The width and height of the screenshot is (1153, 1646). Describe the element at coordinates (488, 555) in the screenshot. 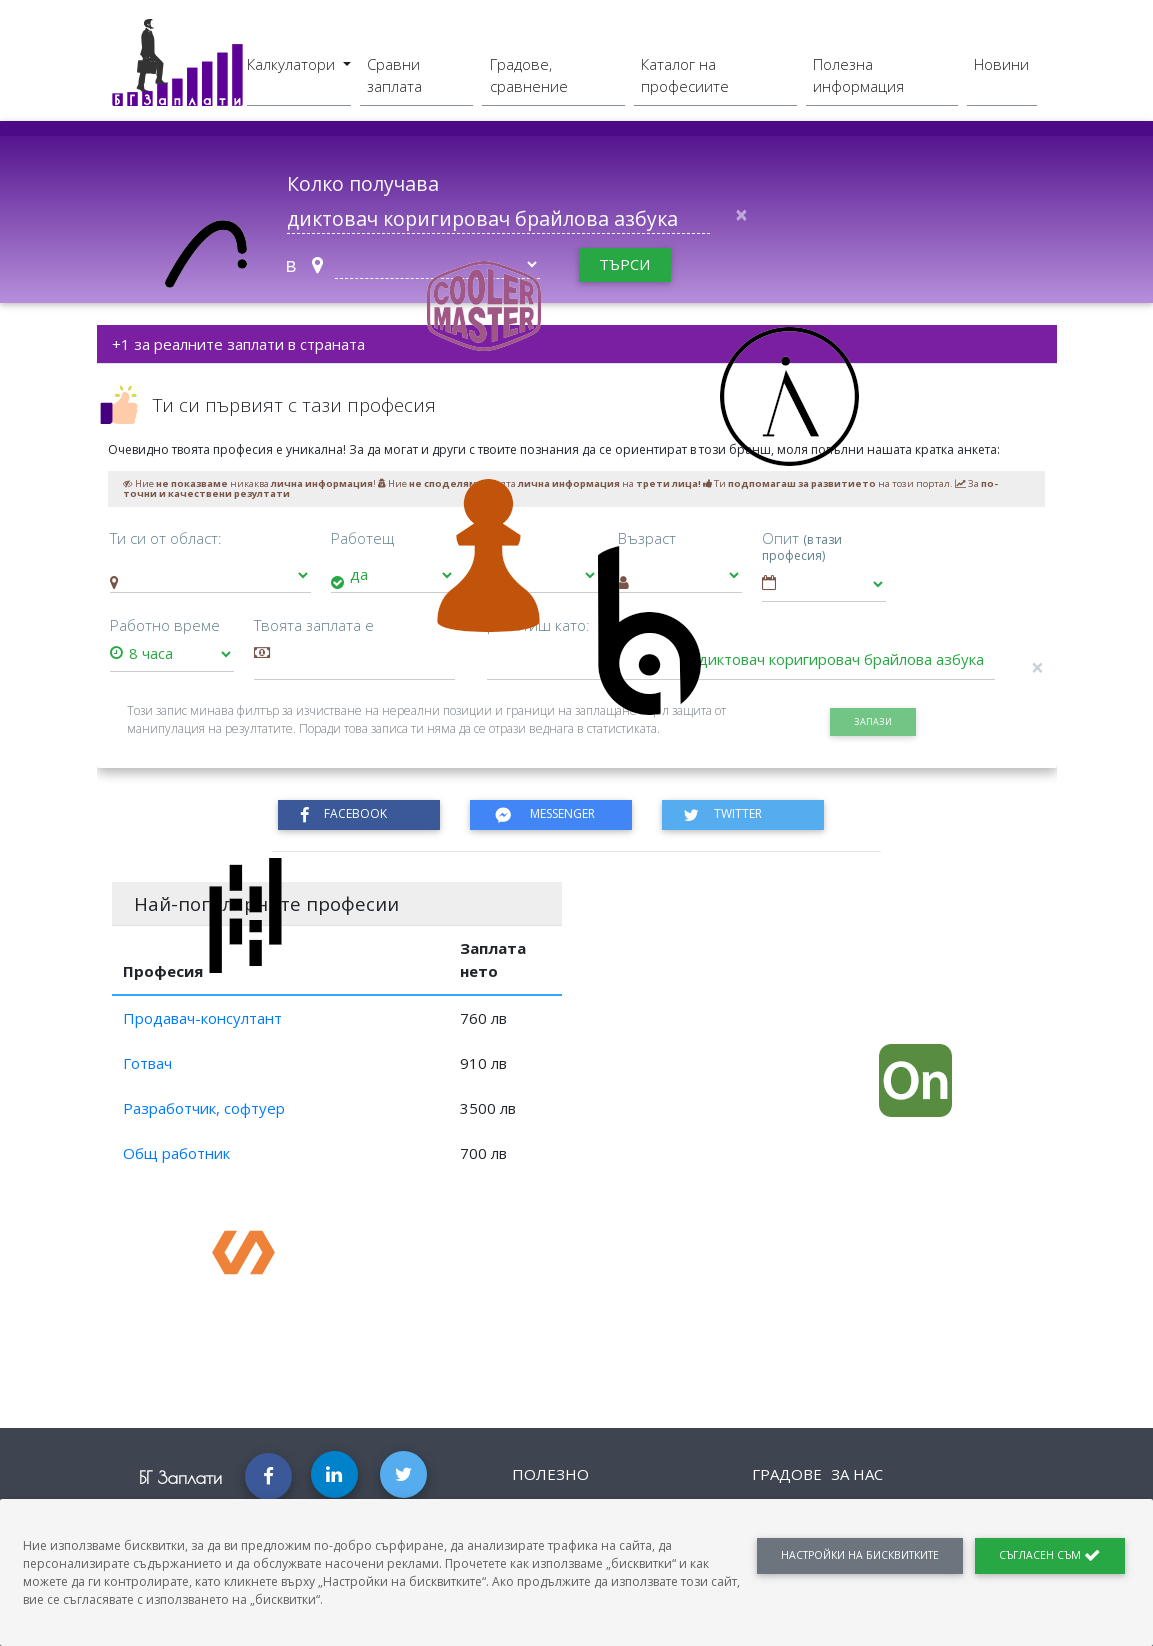

I see `open chess.com app` at that location.